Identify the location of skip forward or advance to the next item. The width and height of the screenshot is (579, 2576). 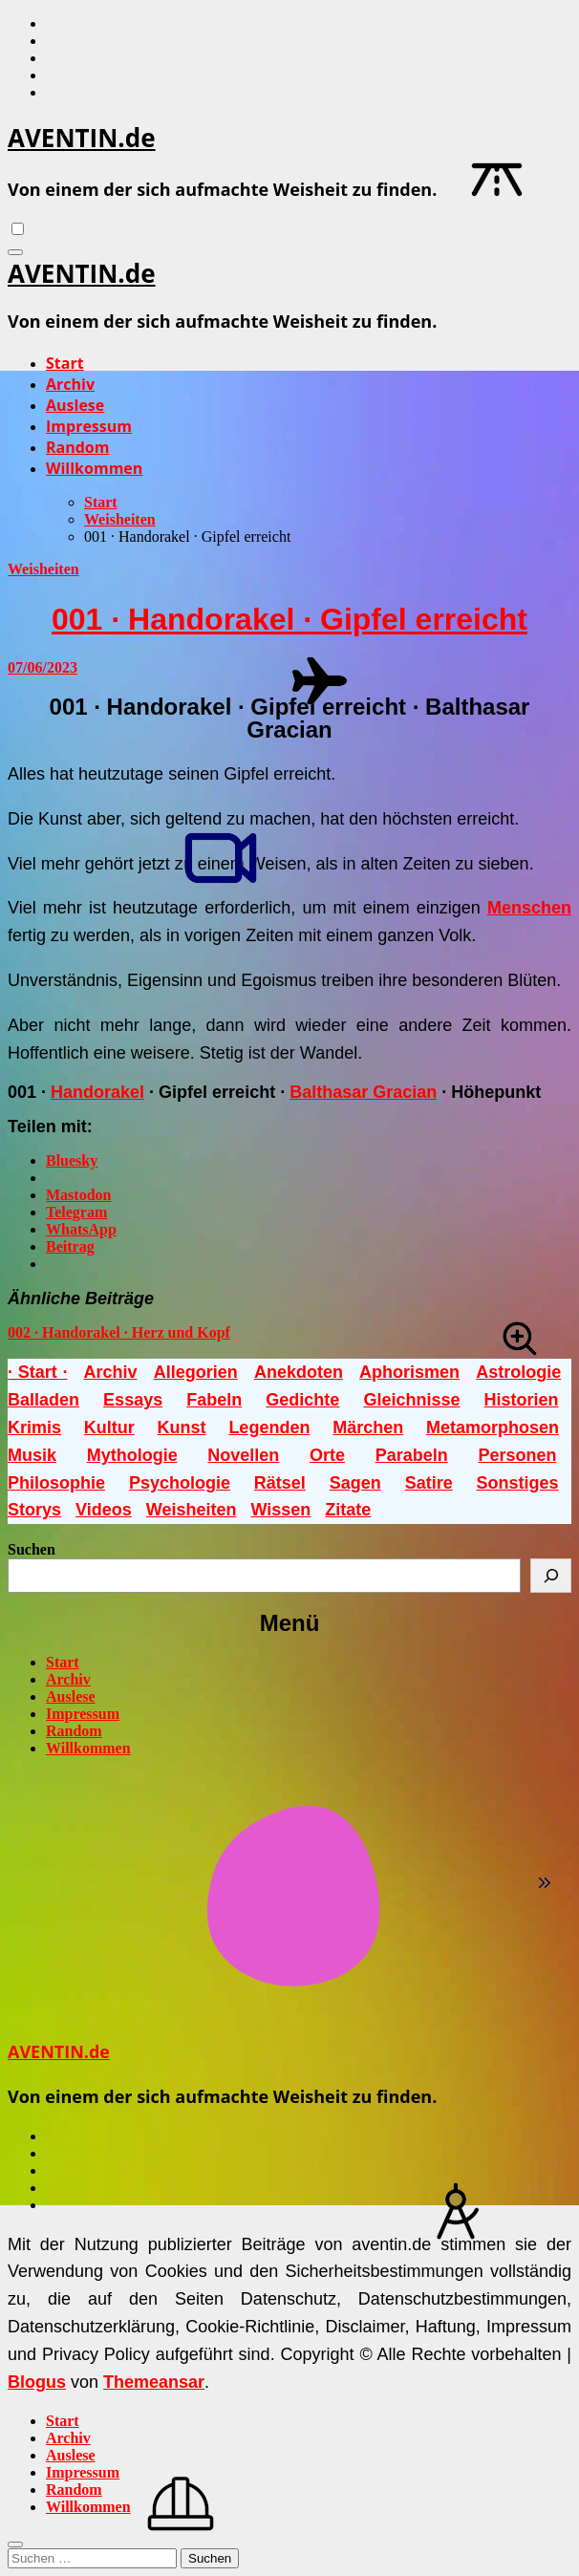
(544, 1882).